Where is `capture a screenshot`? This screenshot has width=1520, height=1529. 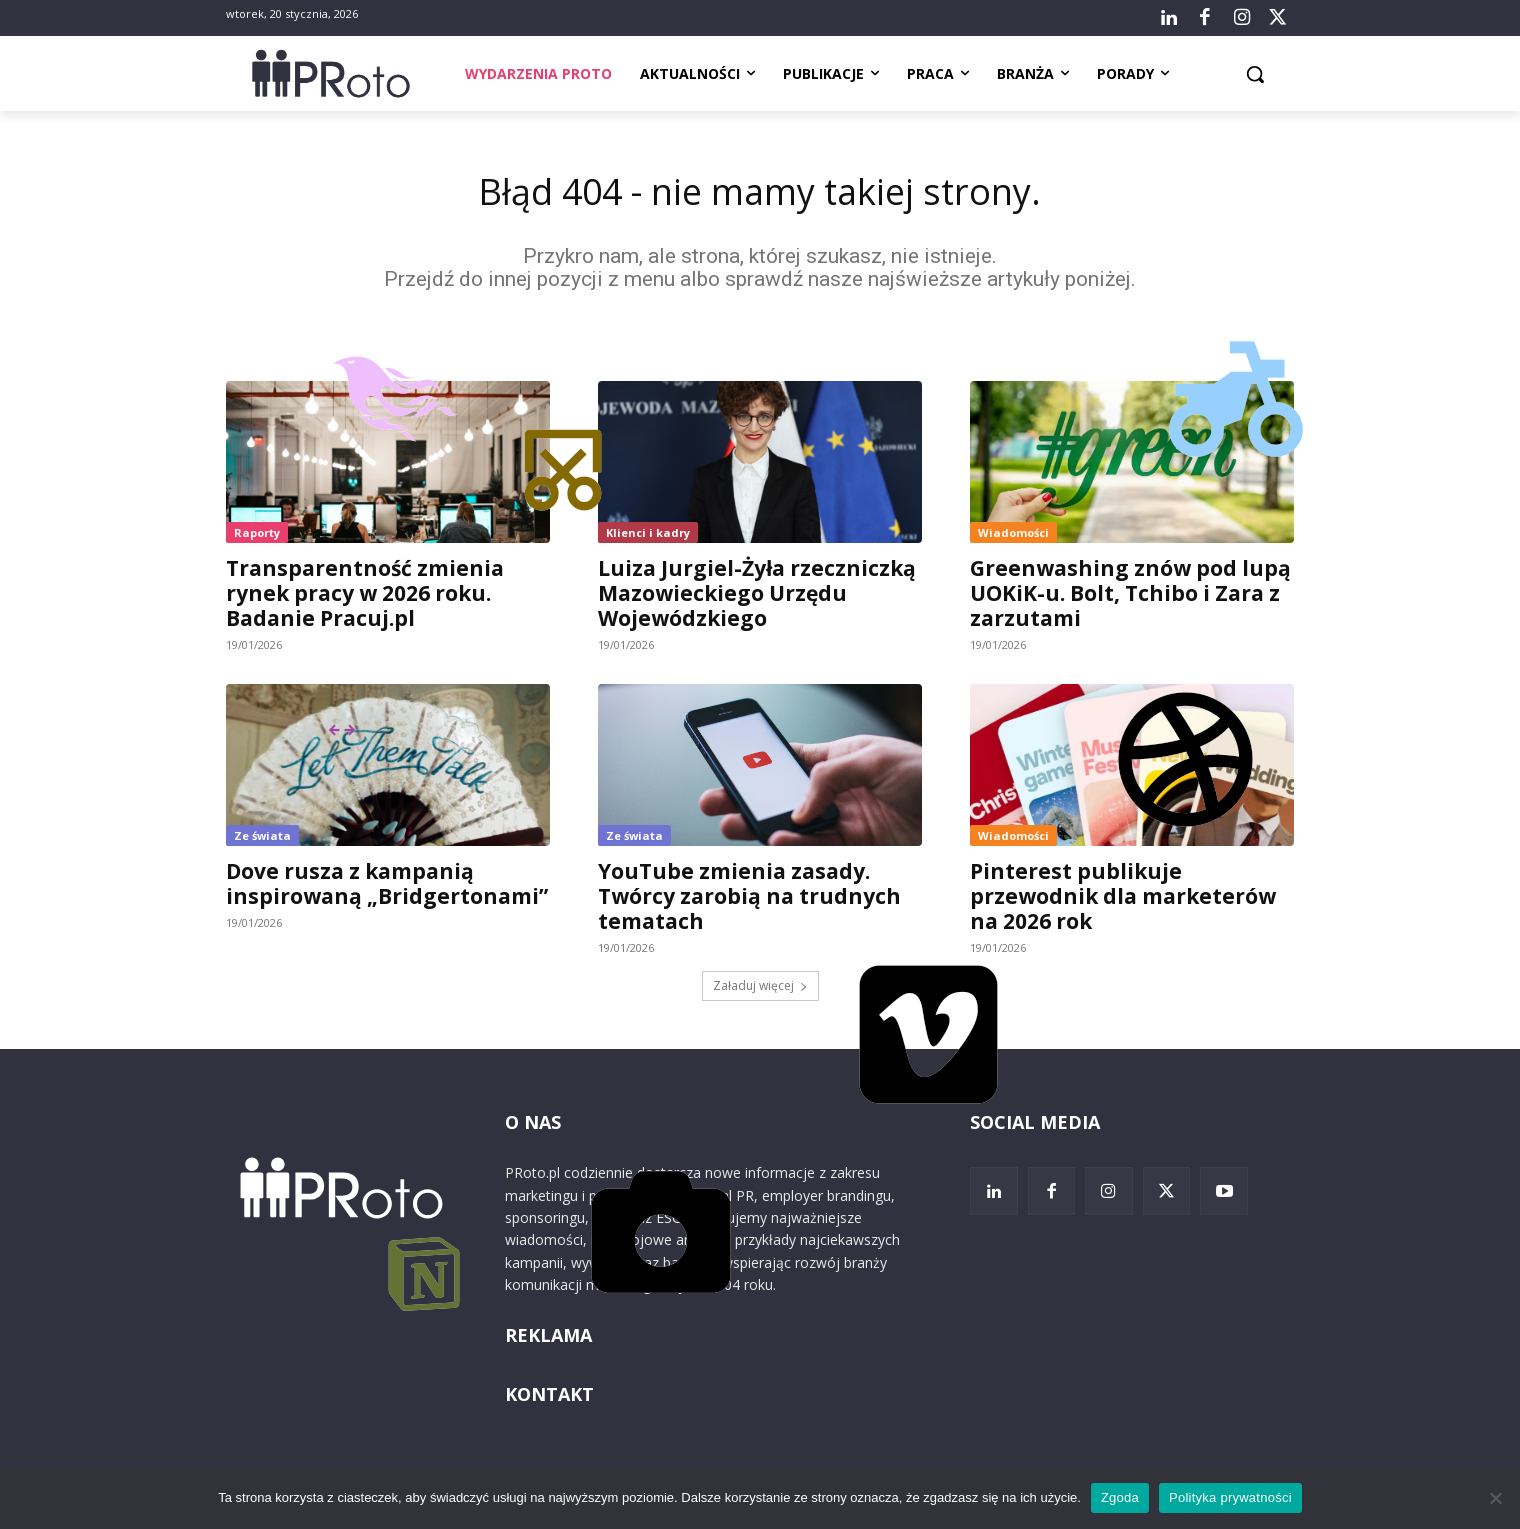
capture a screenshot is located at coordinates (563, 468).